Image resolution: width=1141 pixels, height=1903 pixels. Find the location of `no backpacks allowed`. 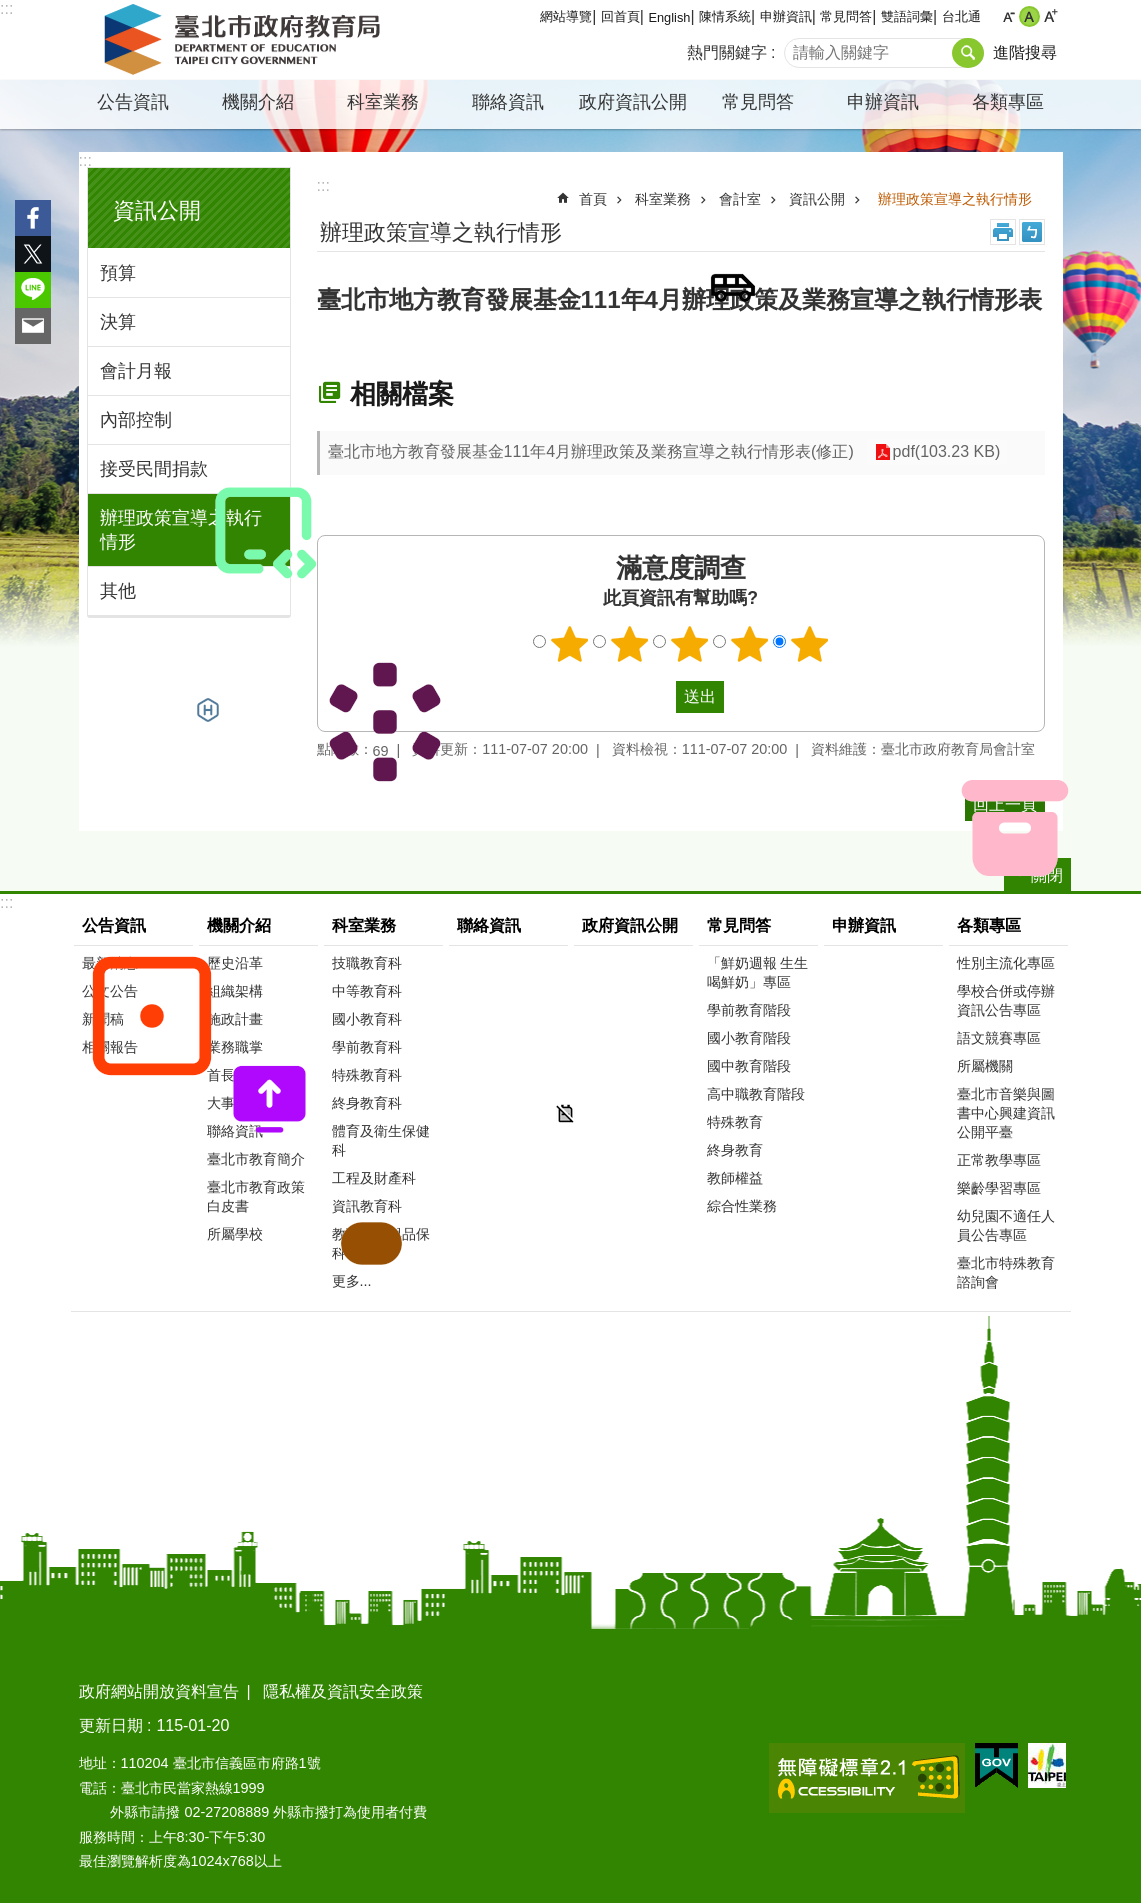

no backpacks allowed is located at coordinates (565, 1113).